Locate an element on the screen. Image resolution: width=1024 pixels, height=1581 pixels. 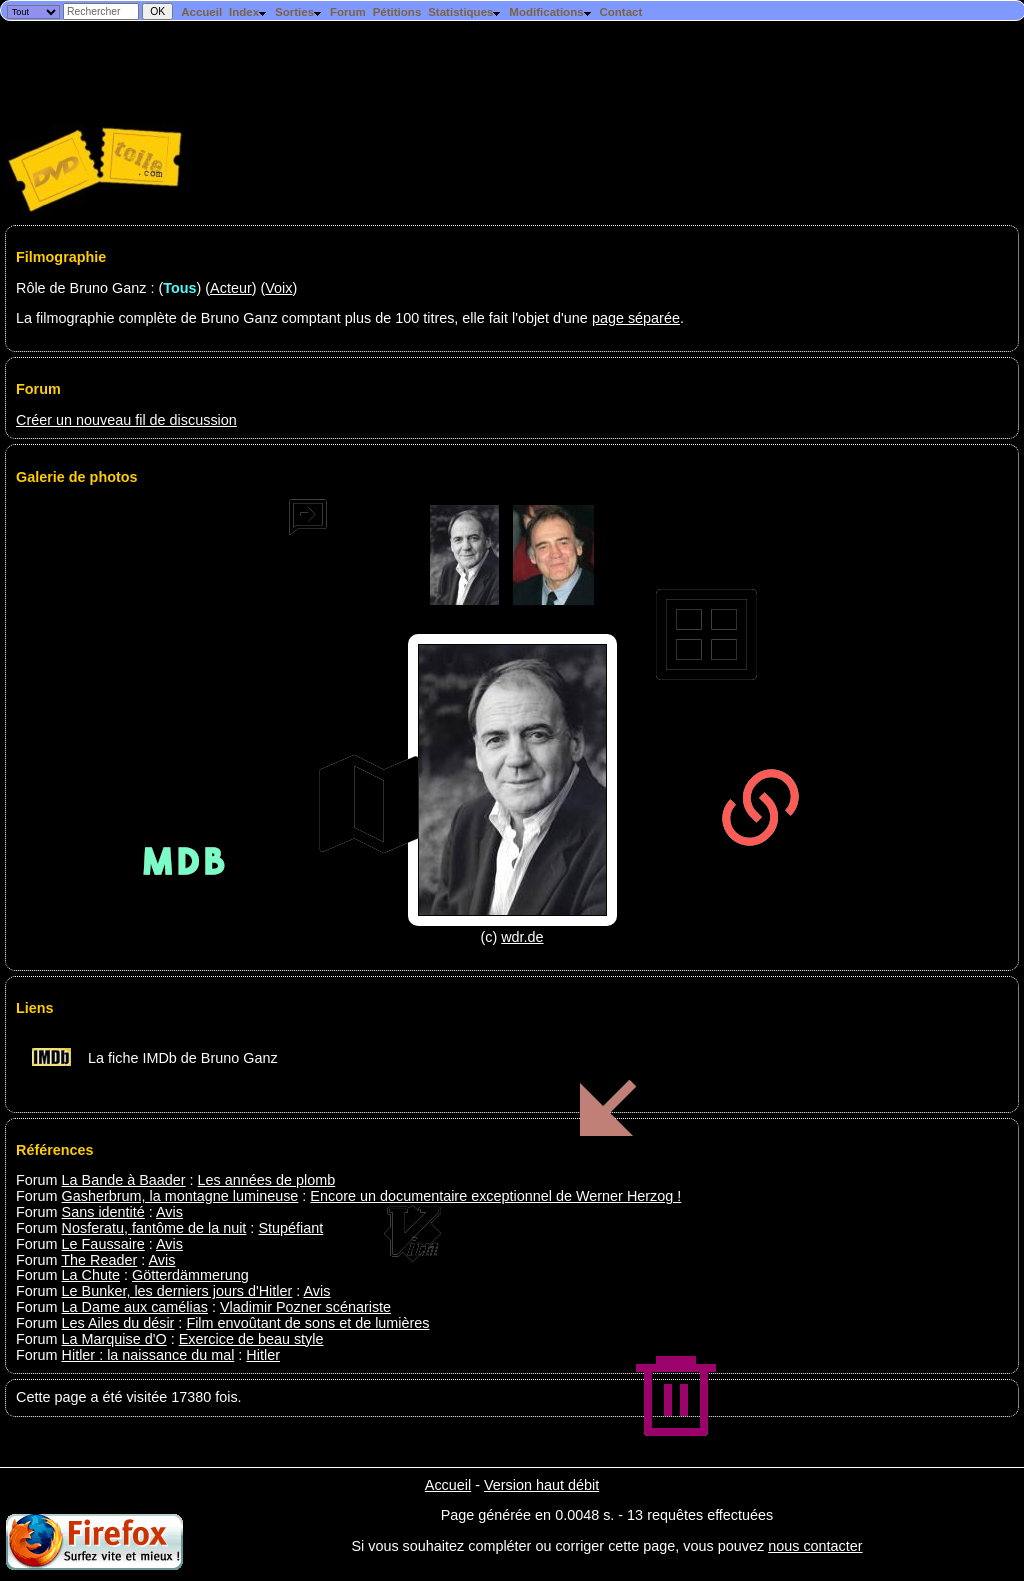
switch to gallery view is located at coordinates (706, 634).